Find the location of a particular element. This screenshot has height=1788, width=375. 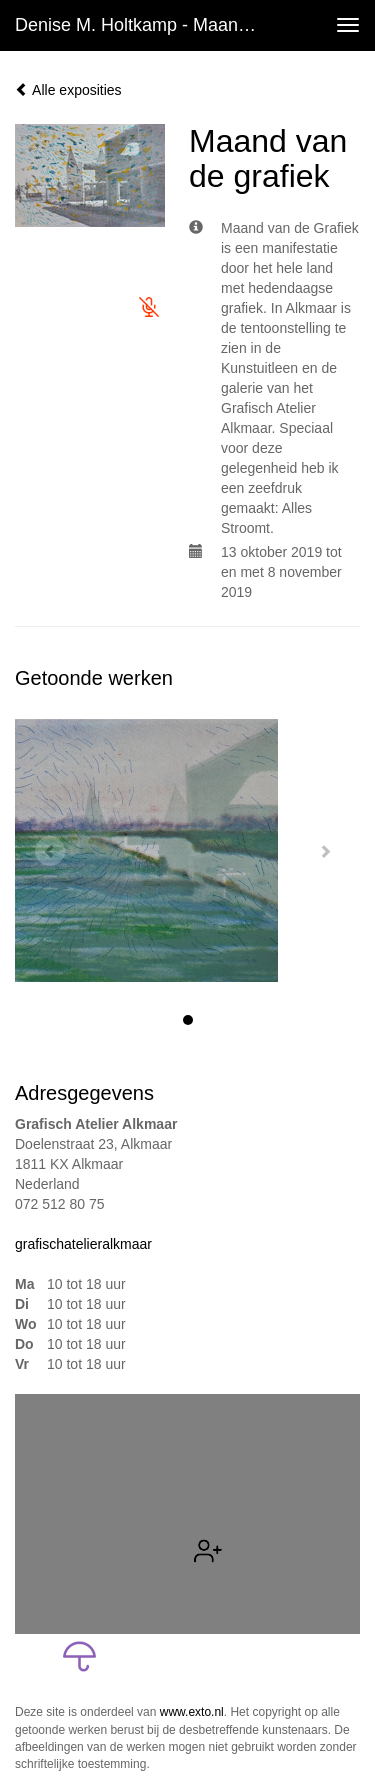

view weather protection or rain forecast is located at coordinates (79, 1656).